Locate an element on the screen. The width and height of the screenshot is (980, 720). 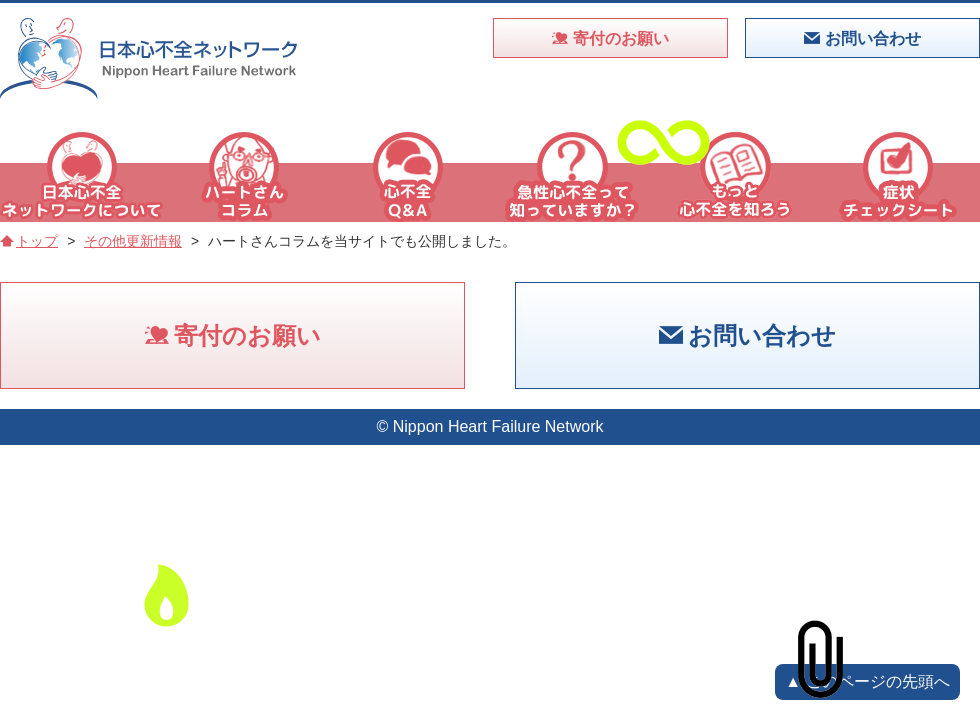
attach a file to your message is located at coordinates (820, 659).